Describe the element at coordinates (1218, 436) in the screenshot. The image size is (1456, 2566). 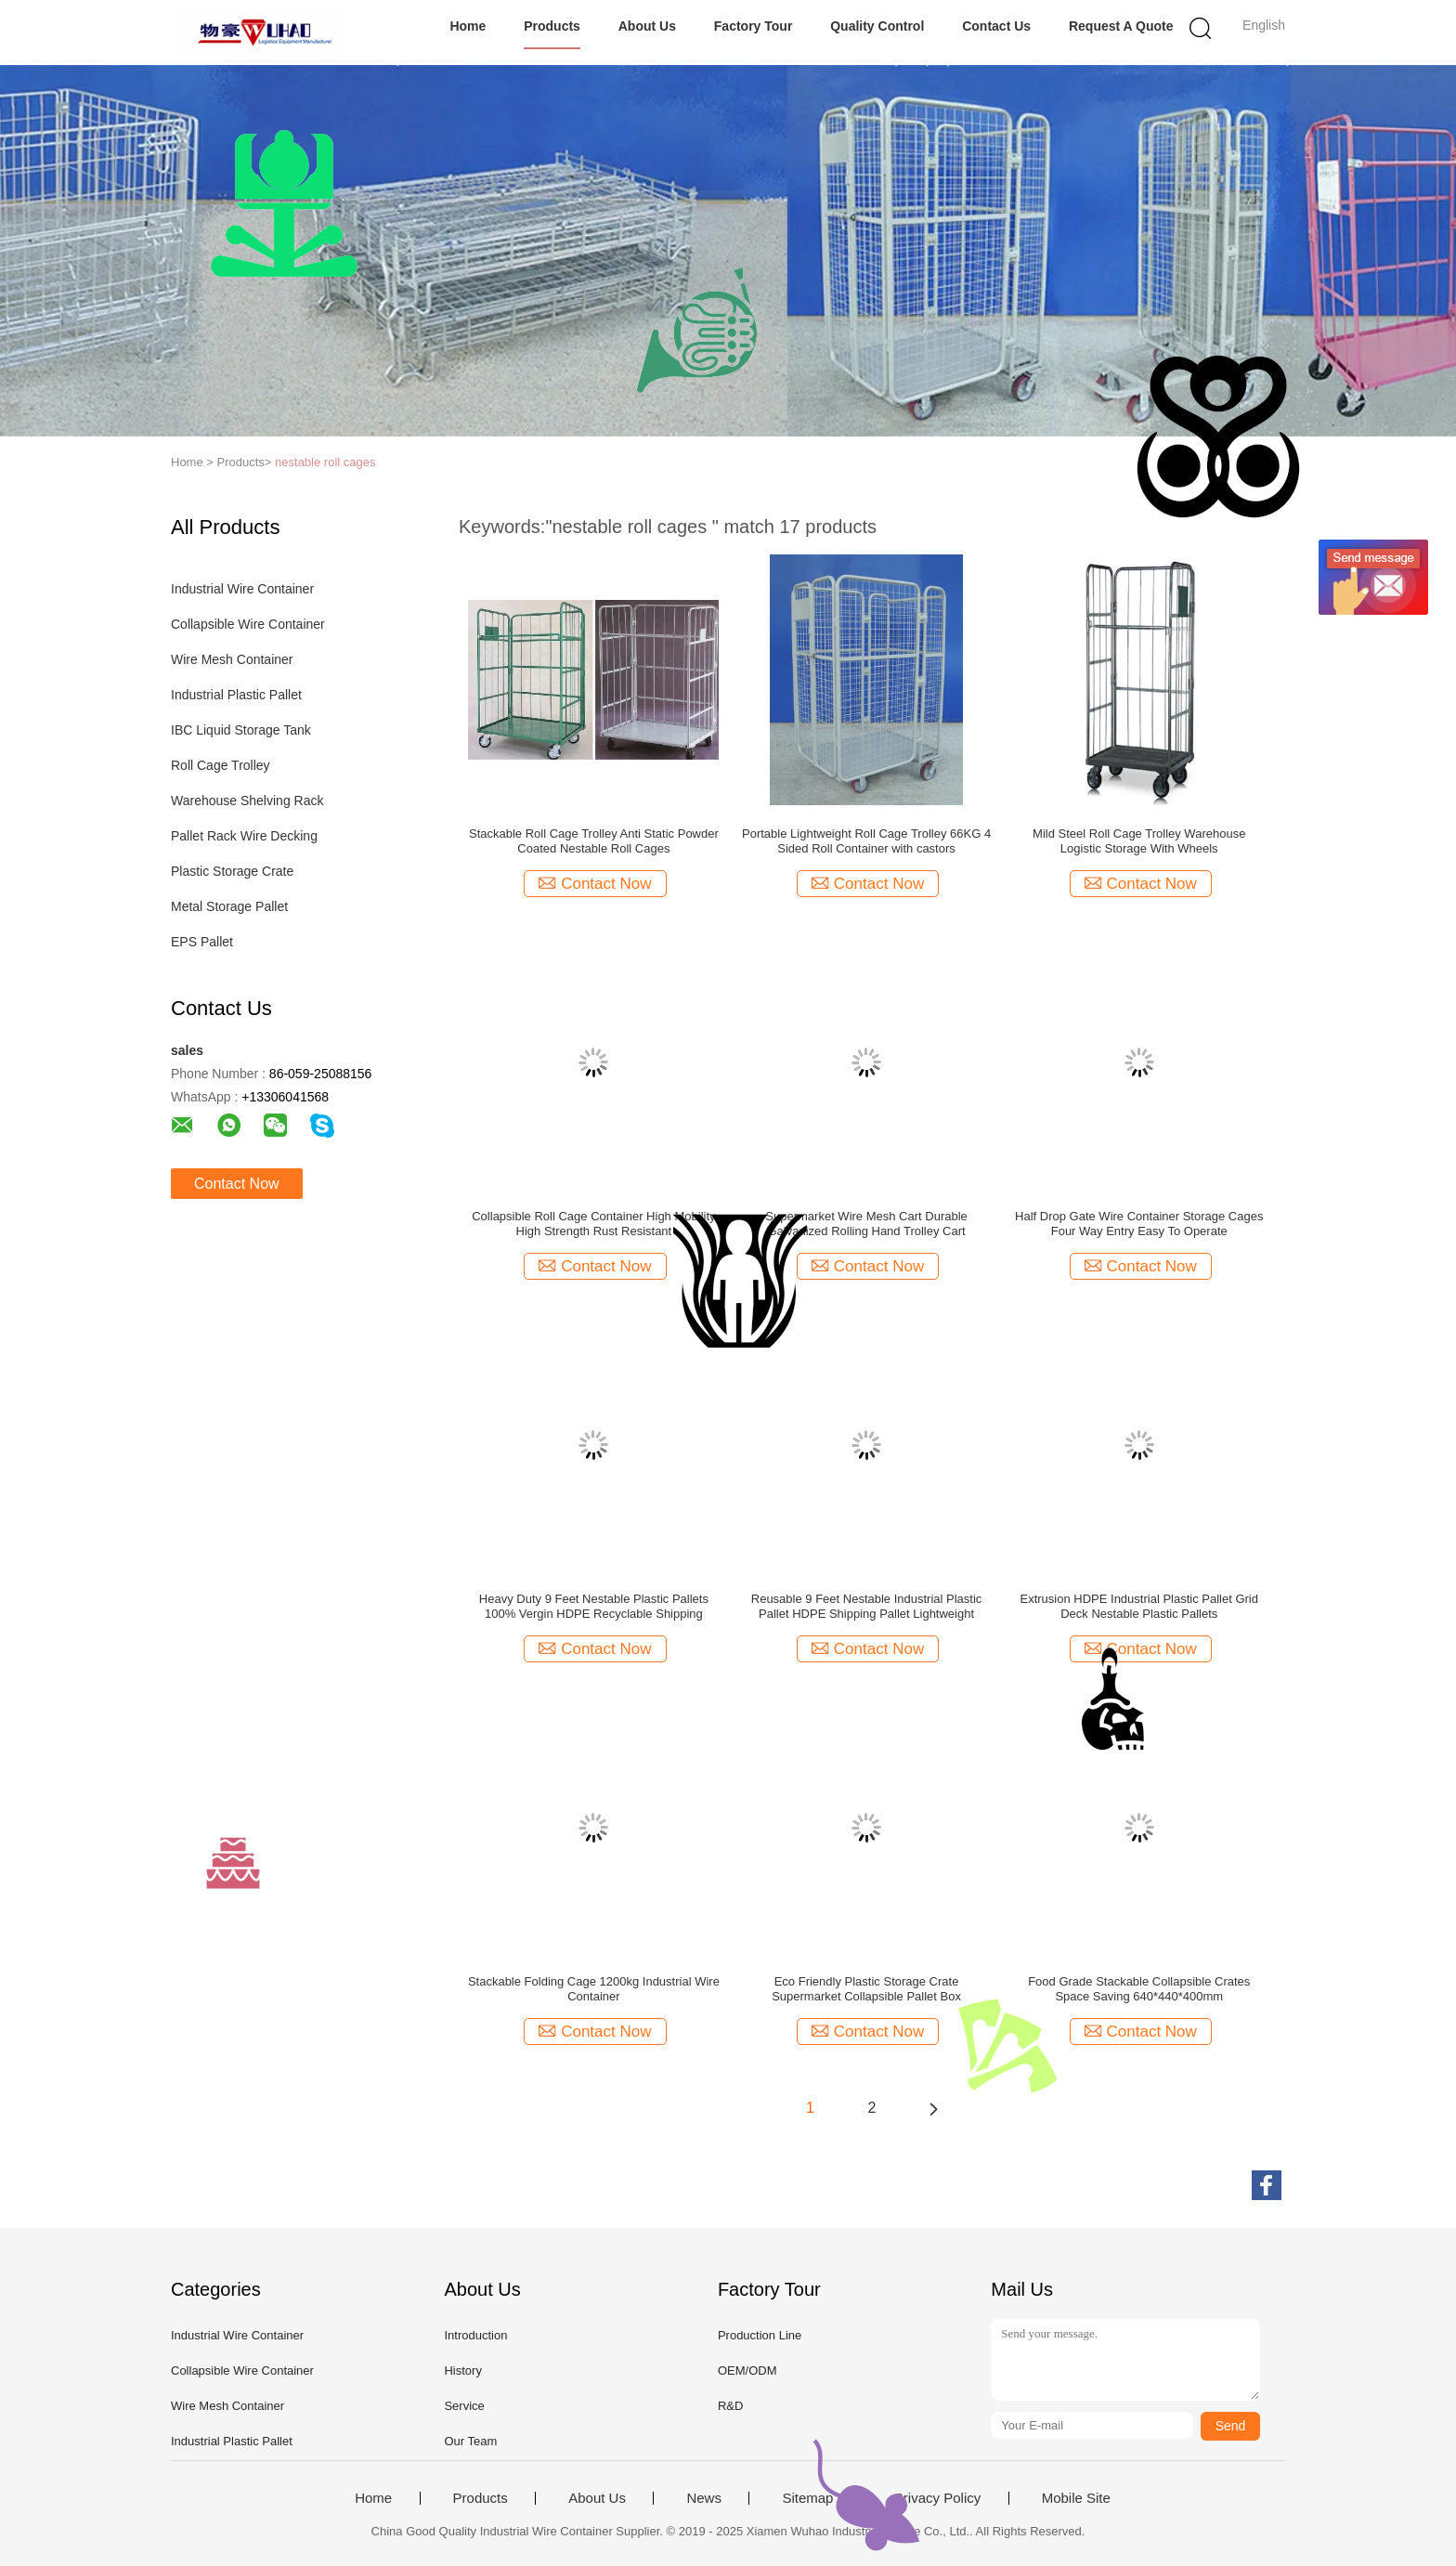
I see `decorative abstract symbol or ornament` at that location.